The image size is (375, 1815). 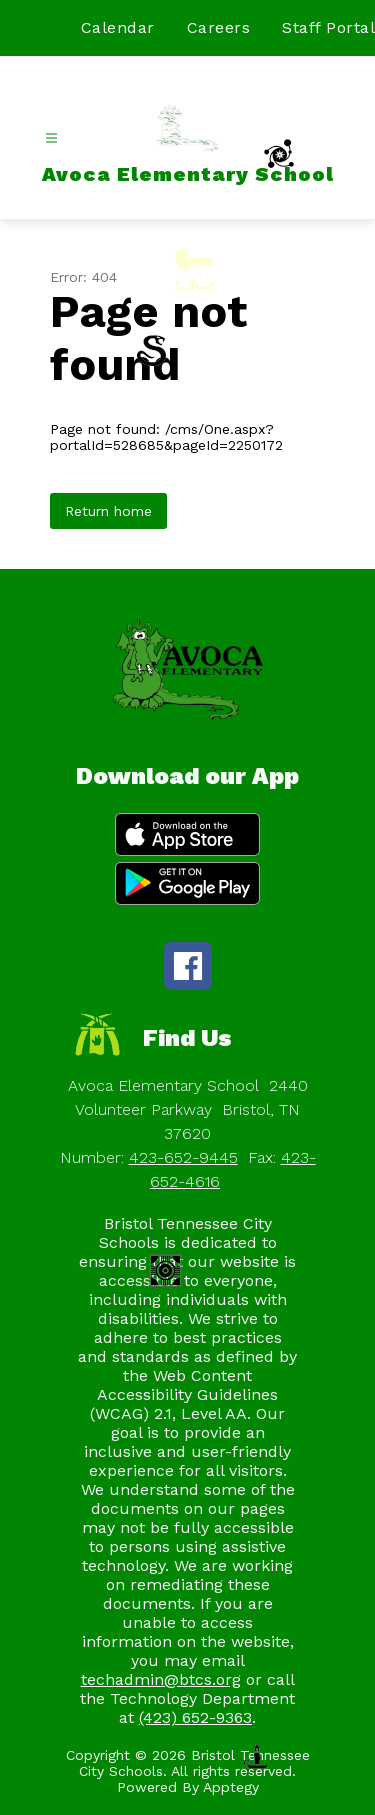 I want to click on hazard warning indicating slippery surface, so click(x=194, y=269).